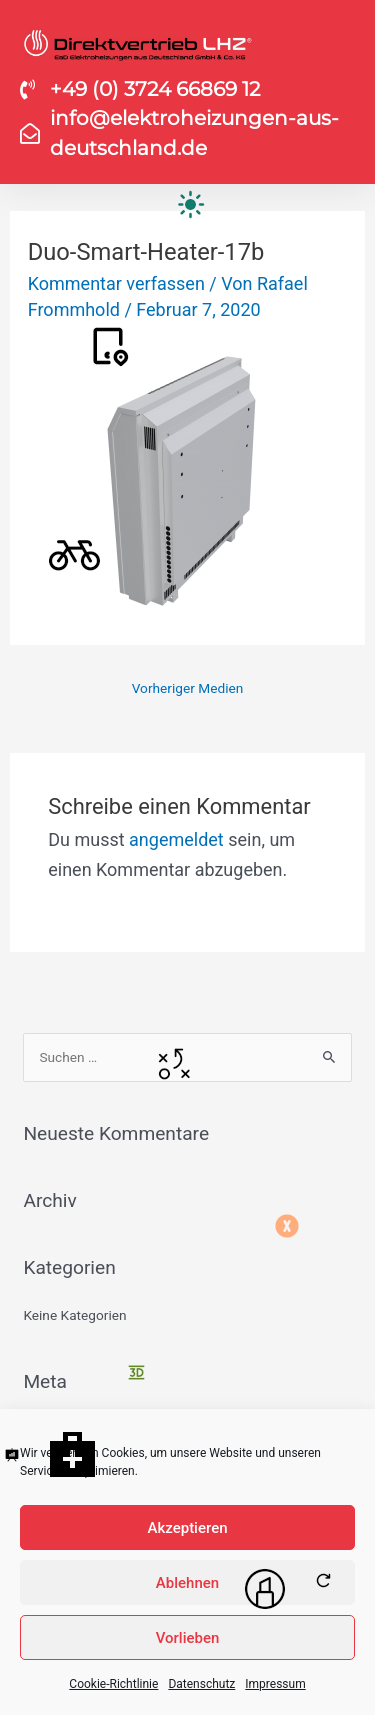  I want to click on activate highlighter tool, so click(265, 1589).